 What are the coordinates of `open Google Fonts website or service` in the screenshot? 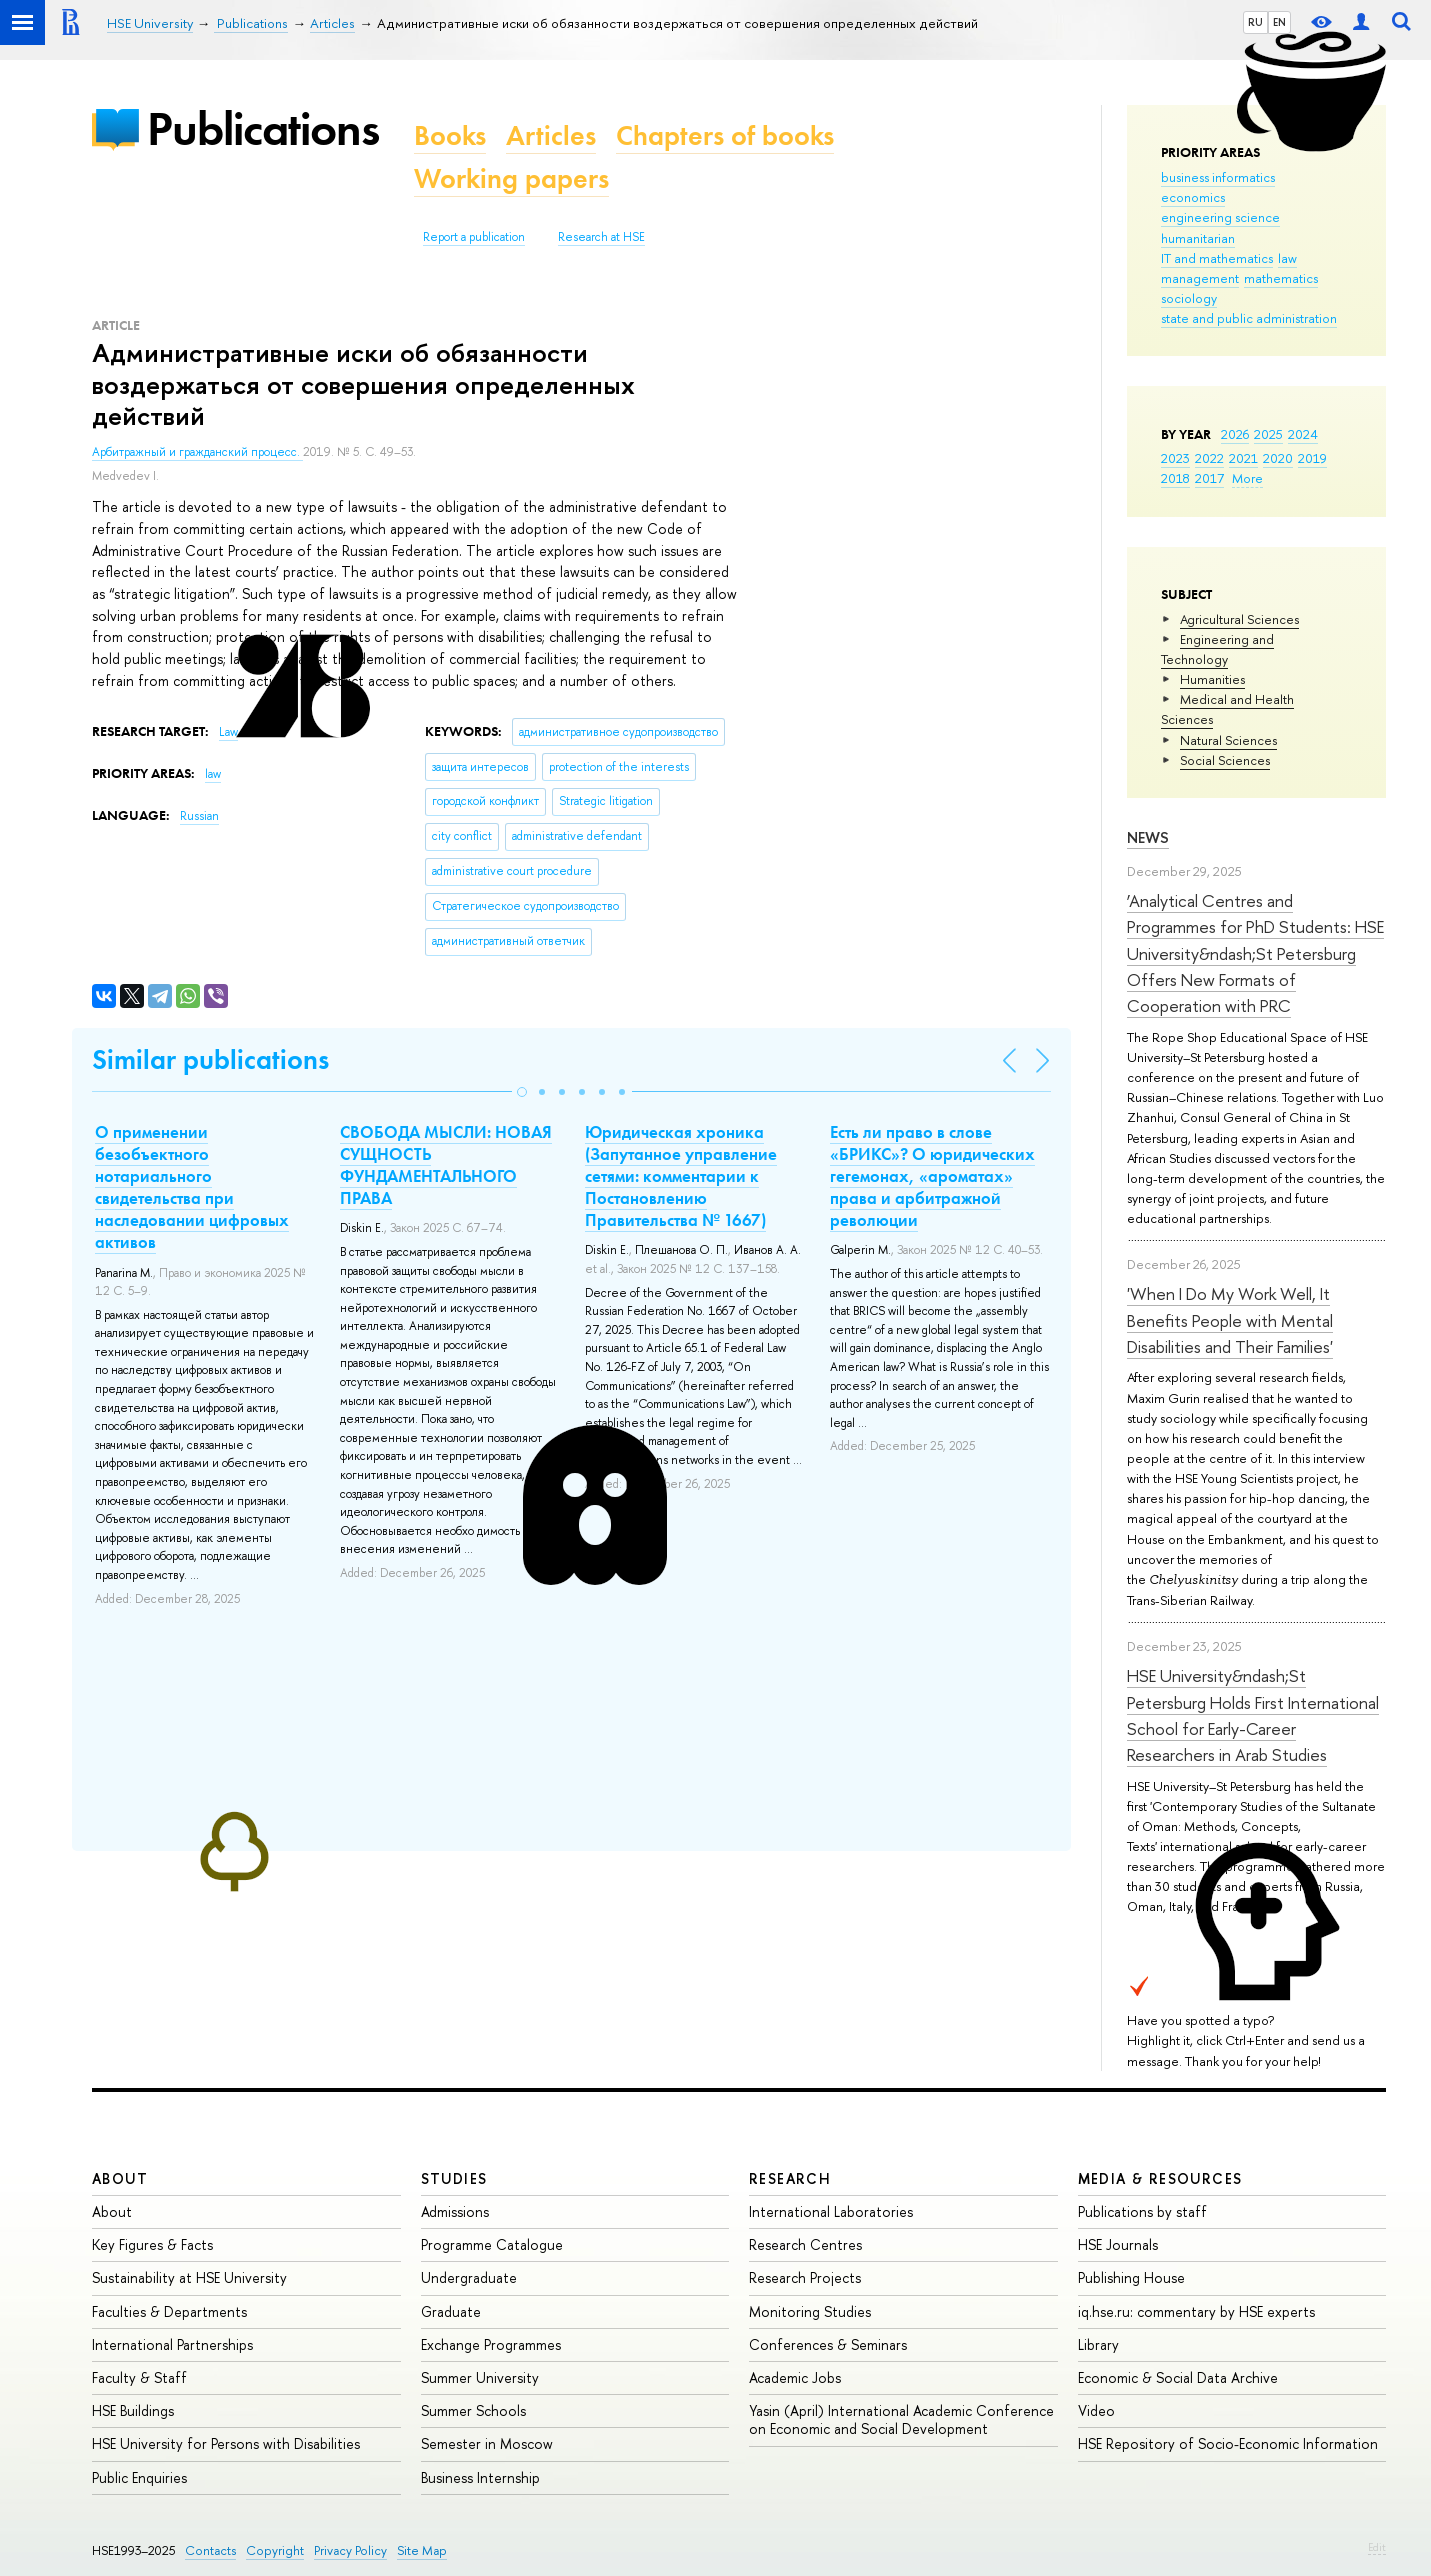 It's located at (303, 686).